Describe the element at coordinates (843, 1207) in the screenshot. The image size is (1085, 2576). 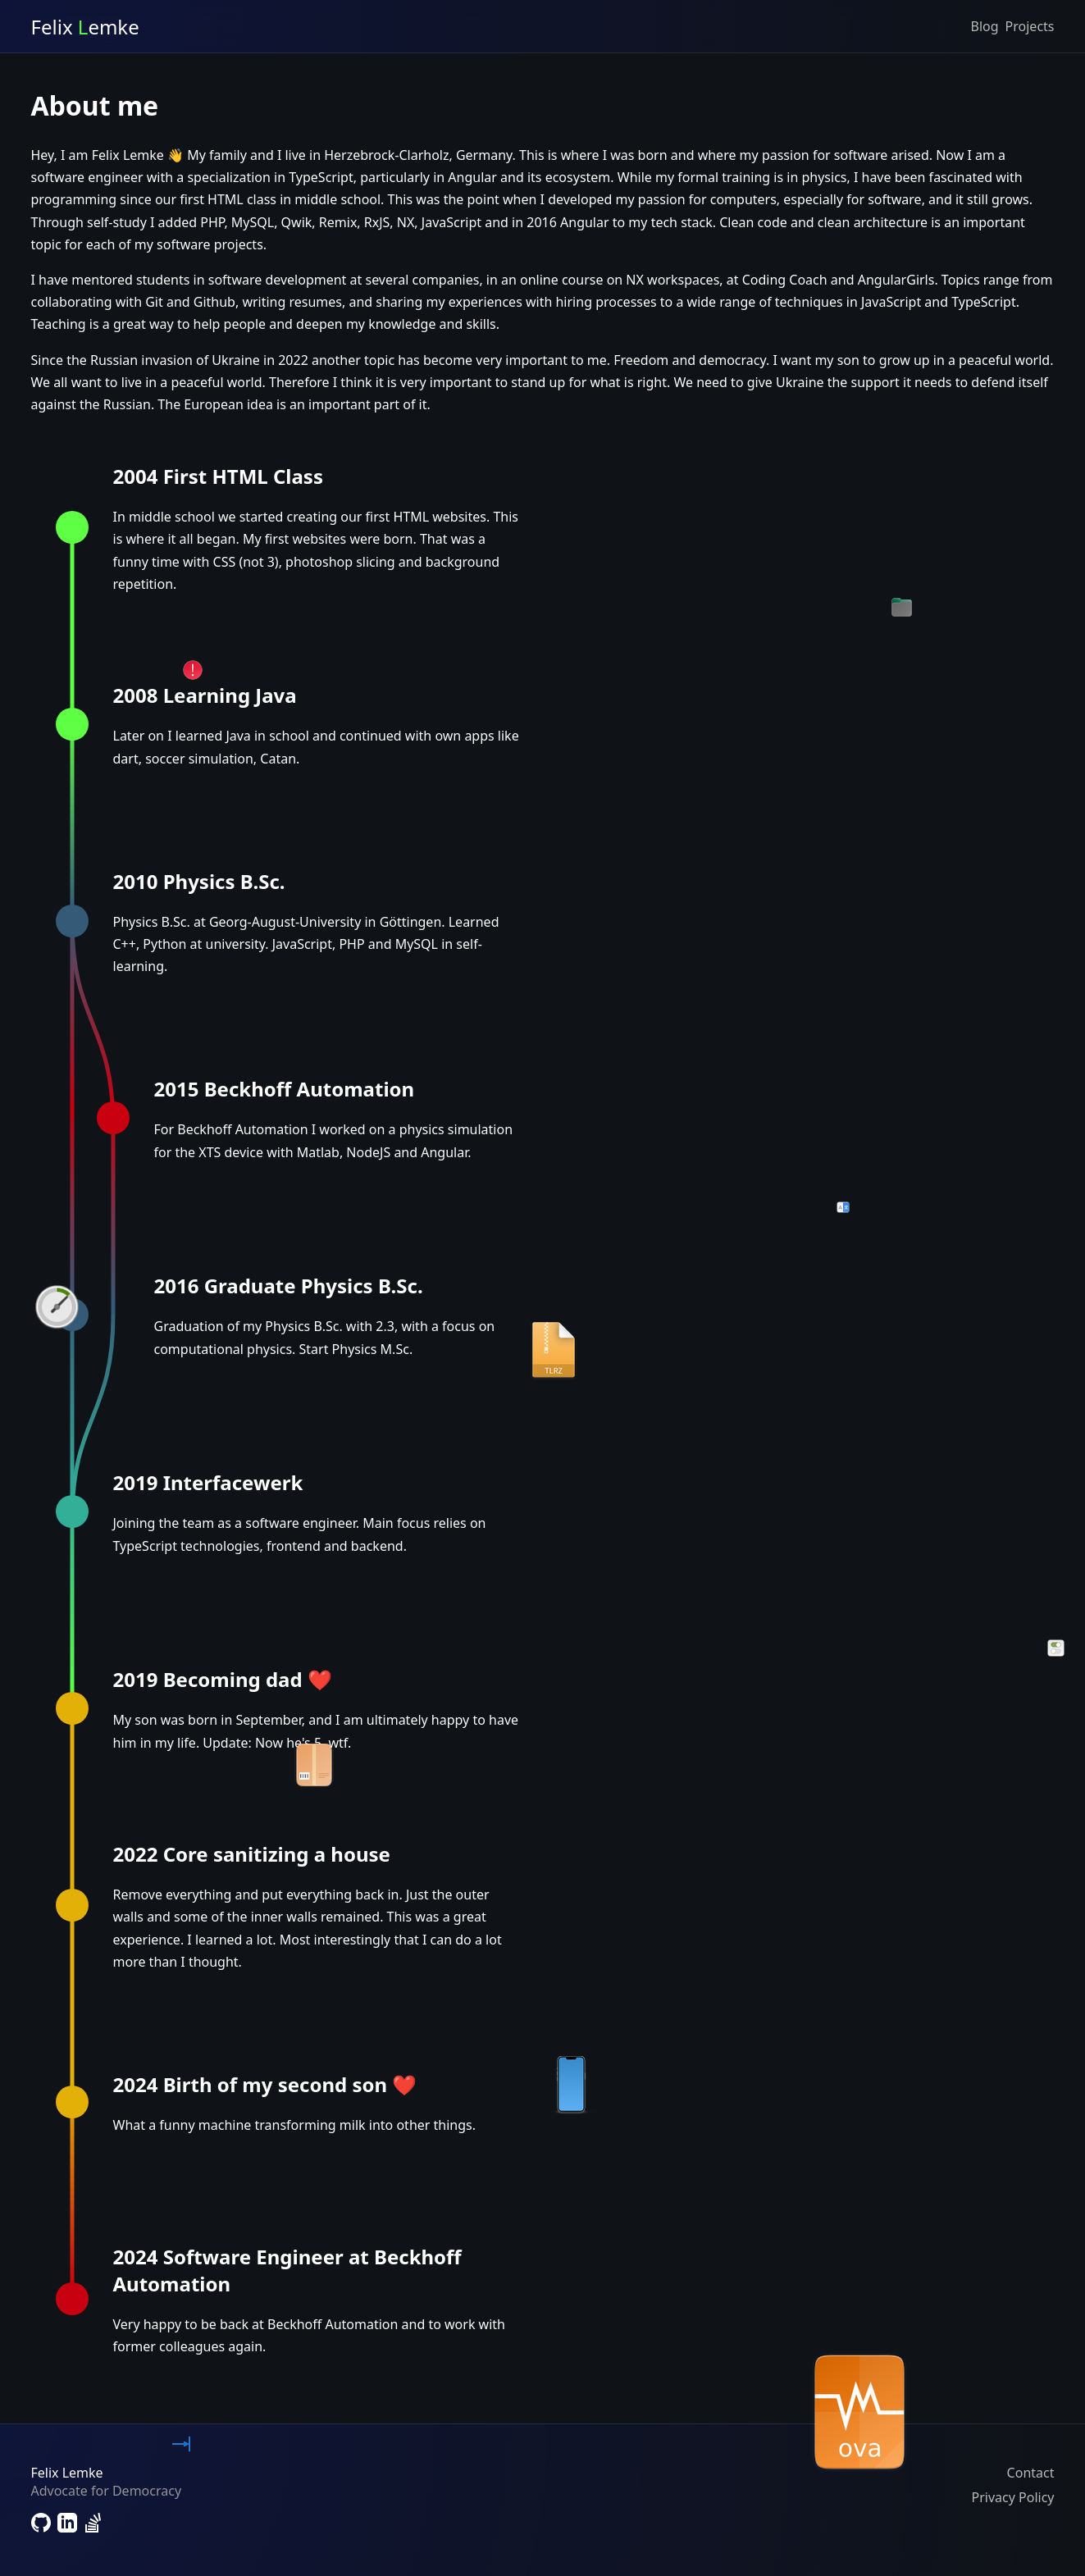
I see `access language and region settings` at that location.